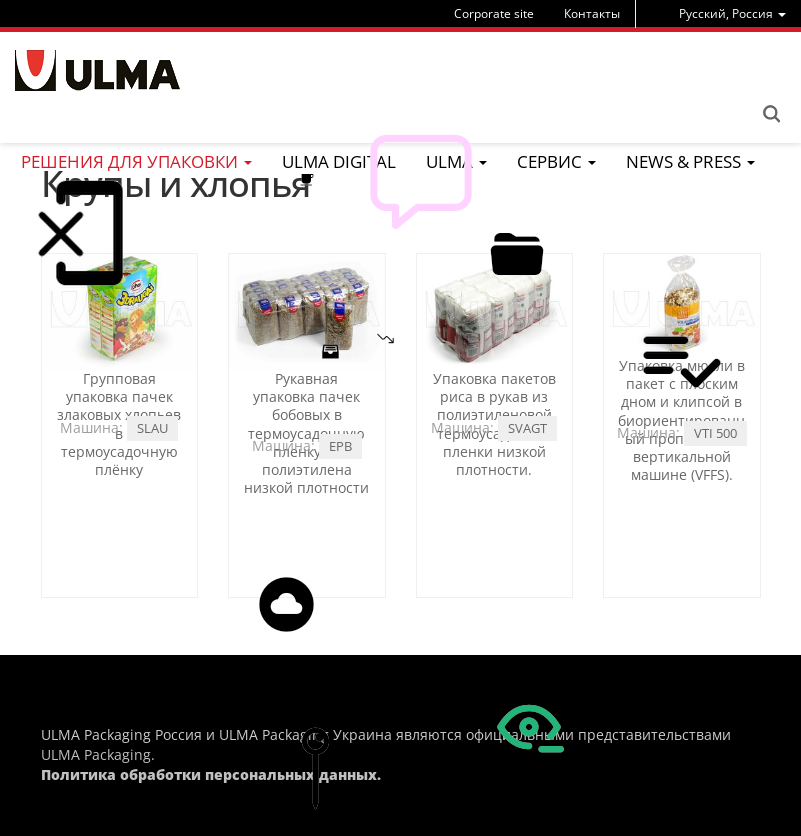 This screenshot has height=836, width=801. What do you see at coordinates (315, 768) in the screenshot?
I see `pin a location on the map` at bounding box center [315, 768].